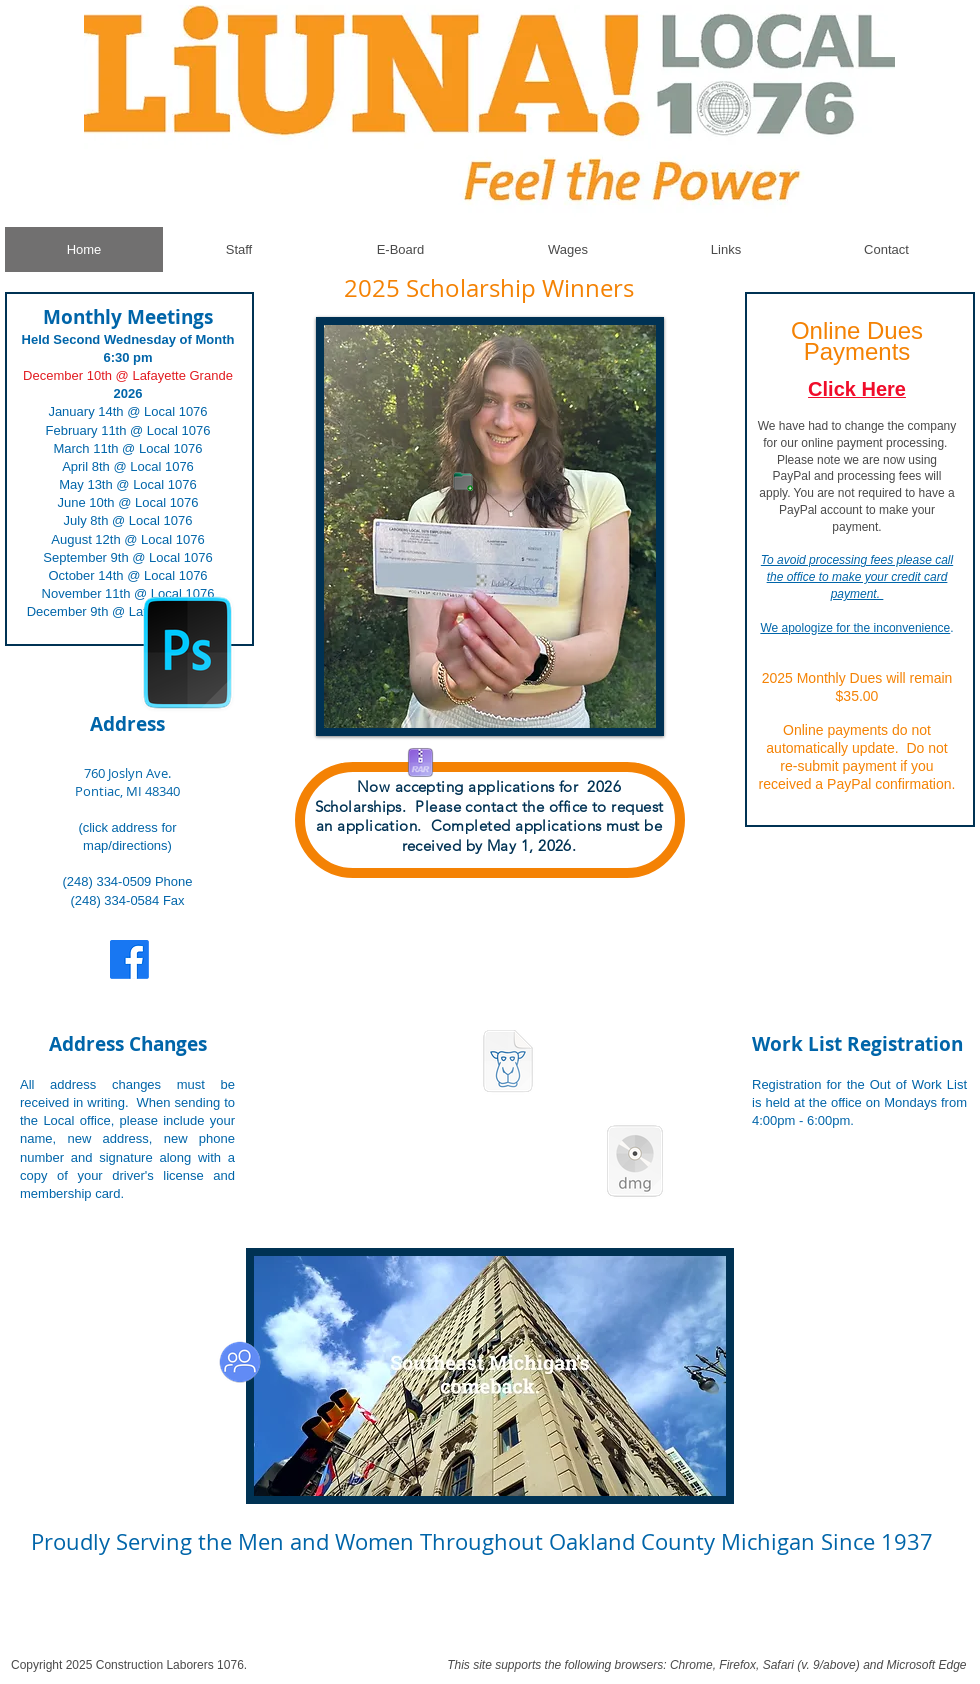 The width and height of the screenshot is (980, 1684). Describe the element at coordinates (635, 1161) in the screenshot. I see `apple disk image file (.dmg)` at that location.